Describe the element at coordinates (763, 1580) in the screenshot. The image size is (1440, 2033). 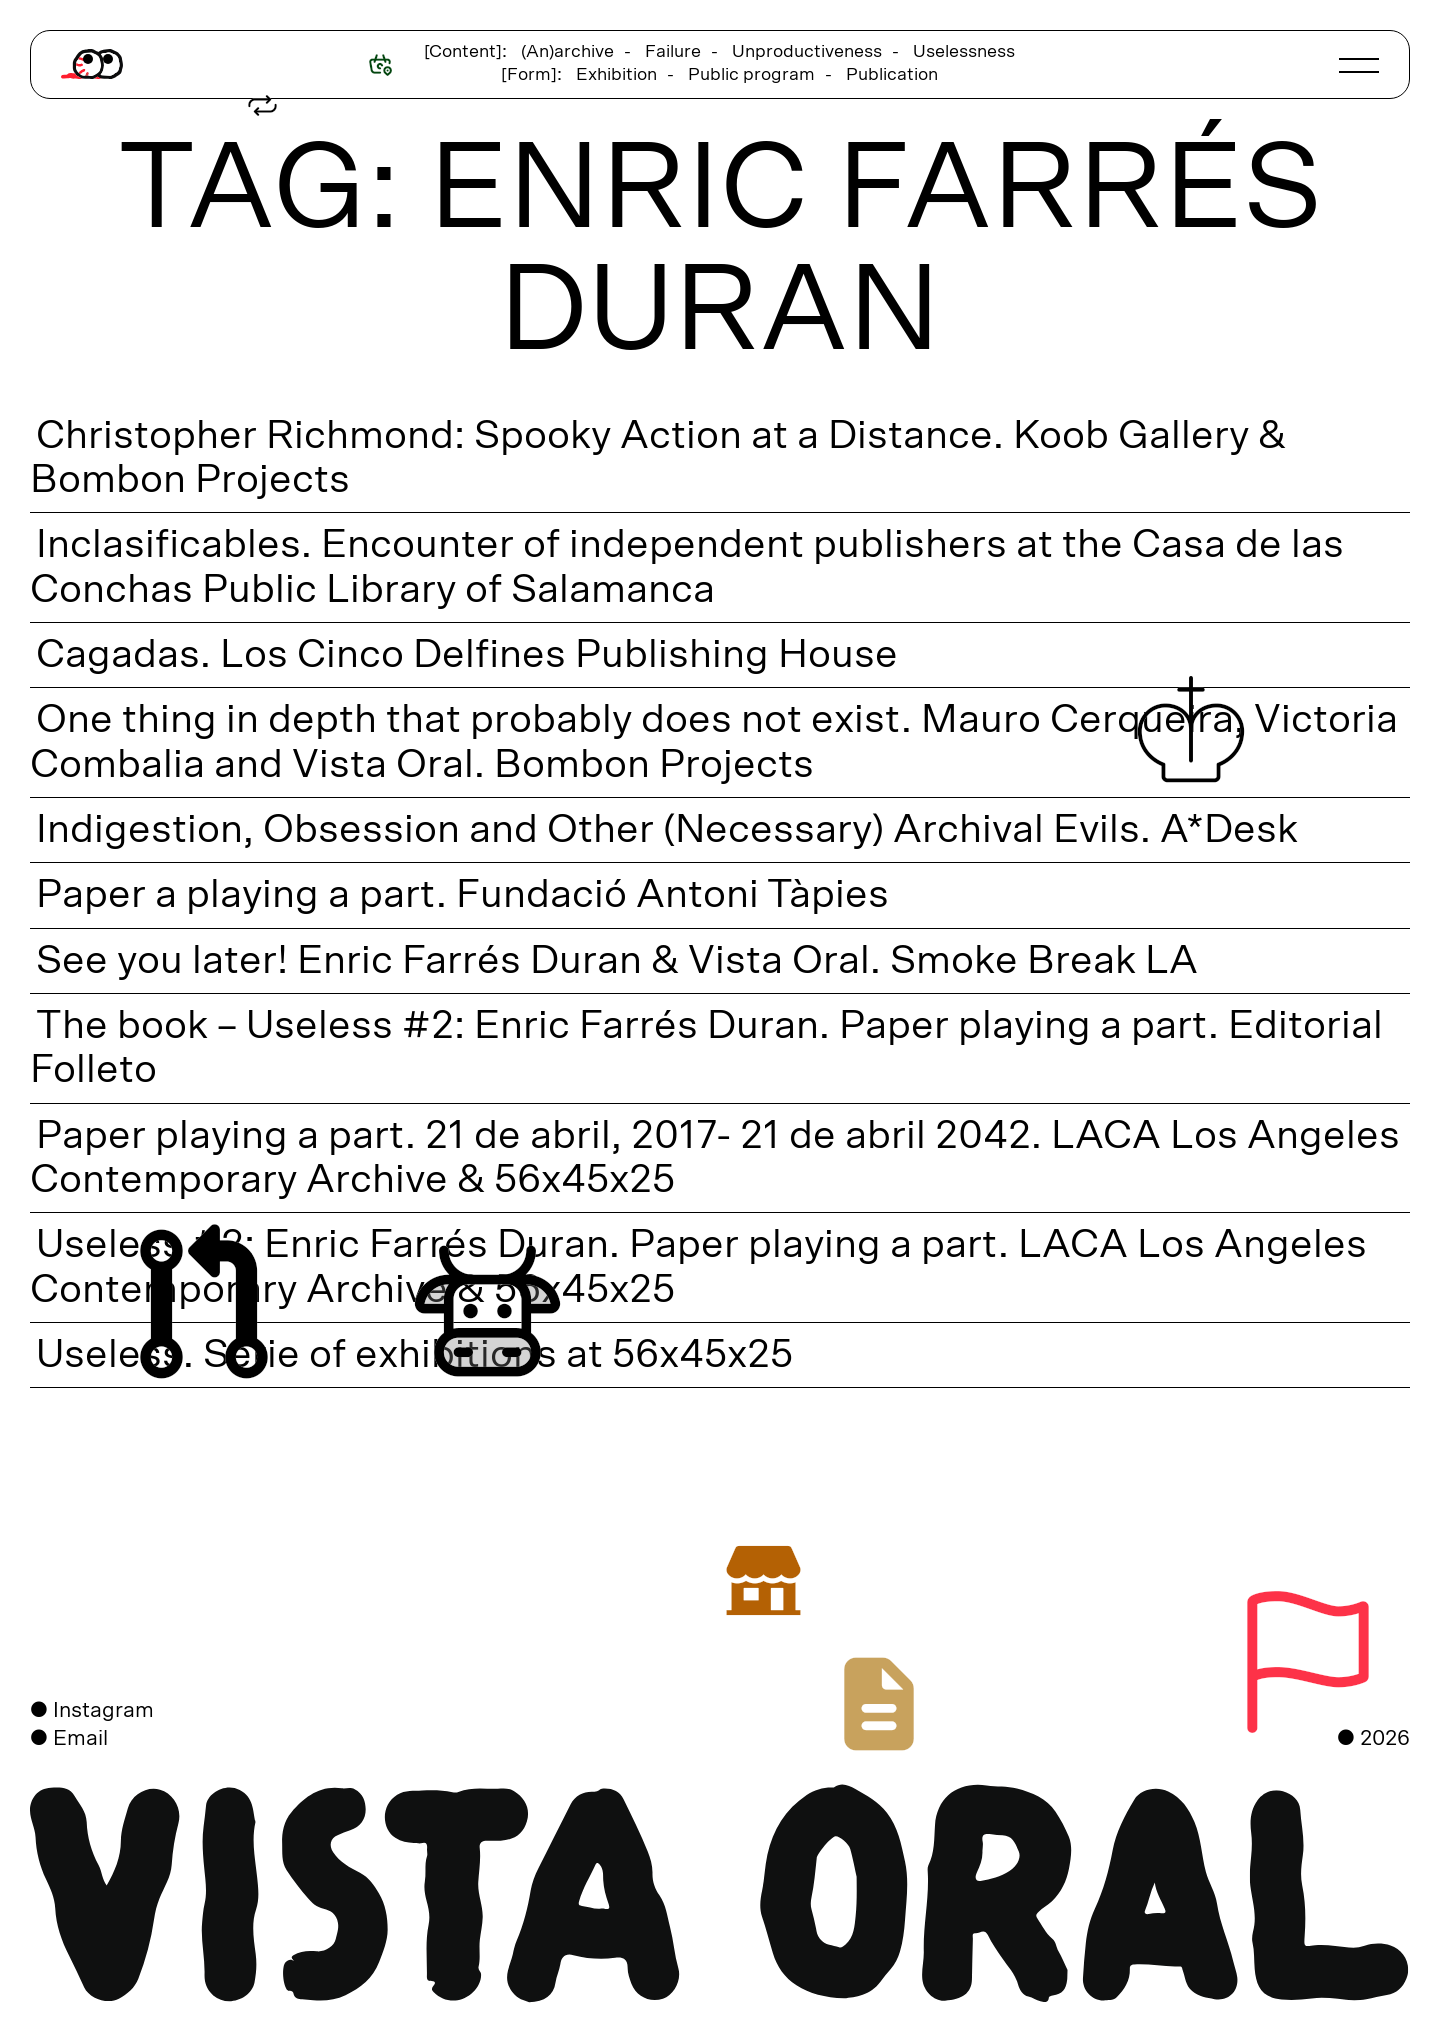
I see `browse or access the marketplace` at that location.